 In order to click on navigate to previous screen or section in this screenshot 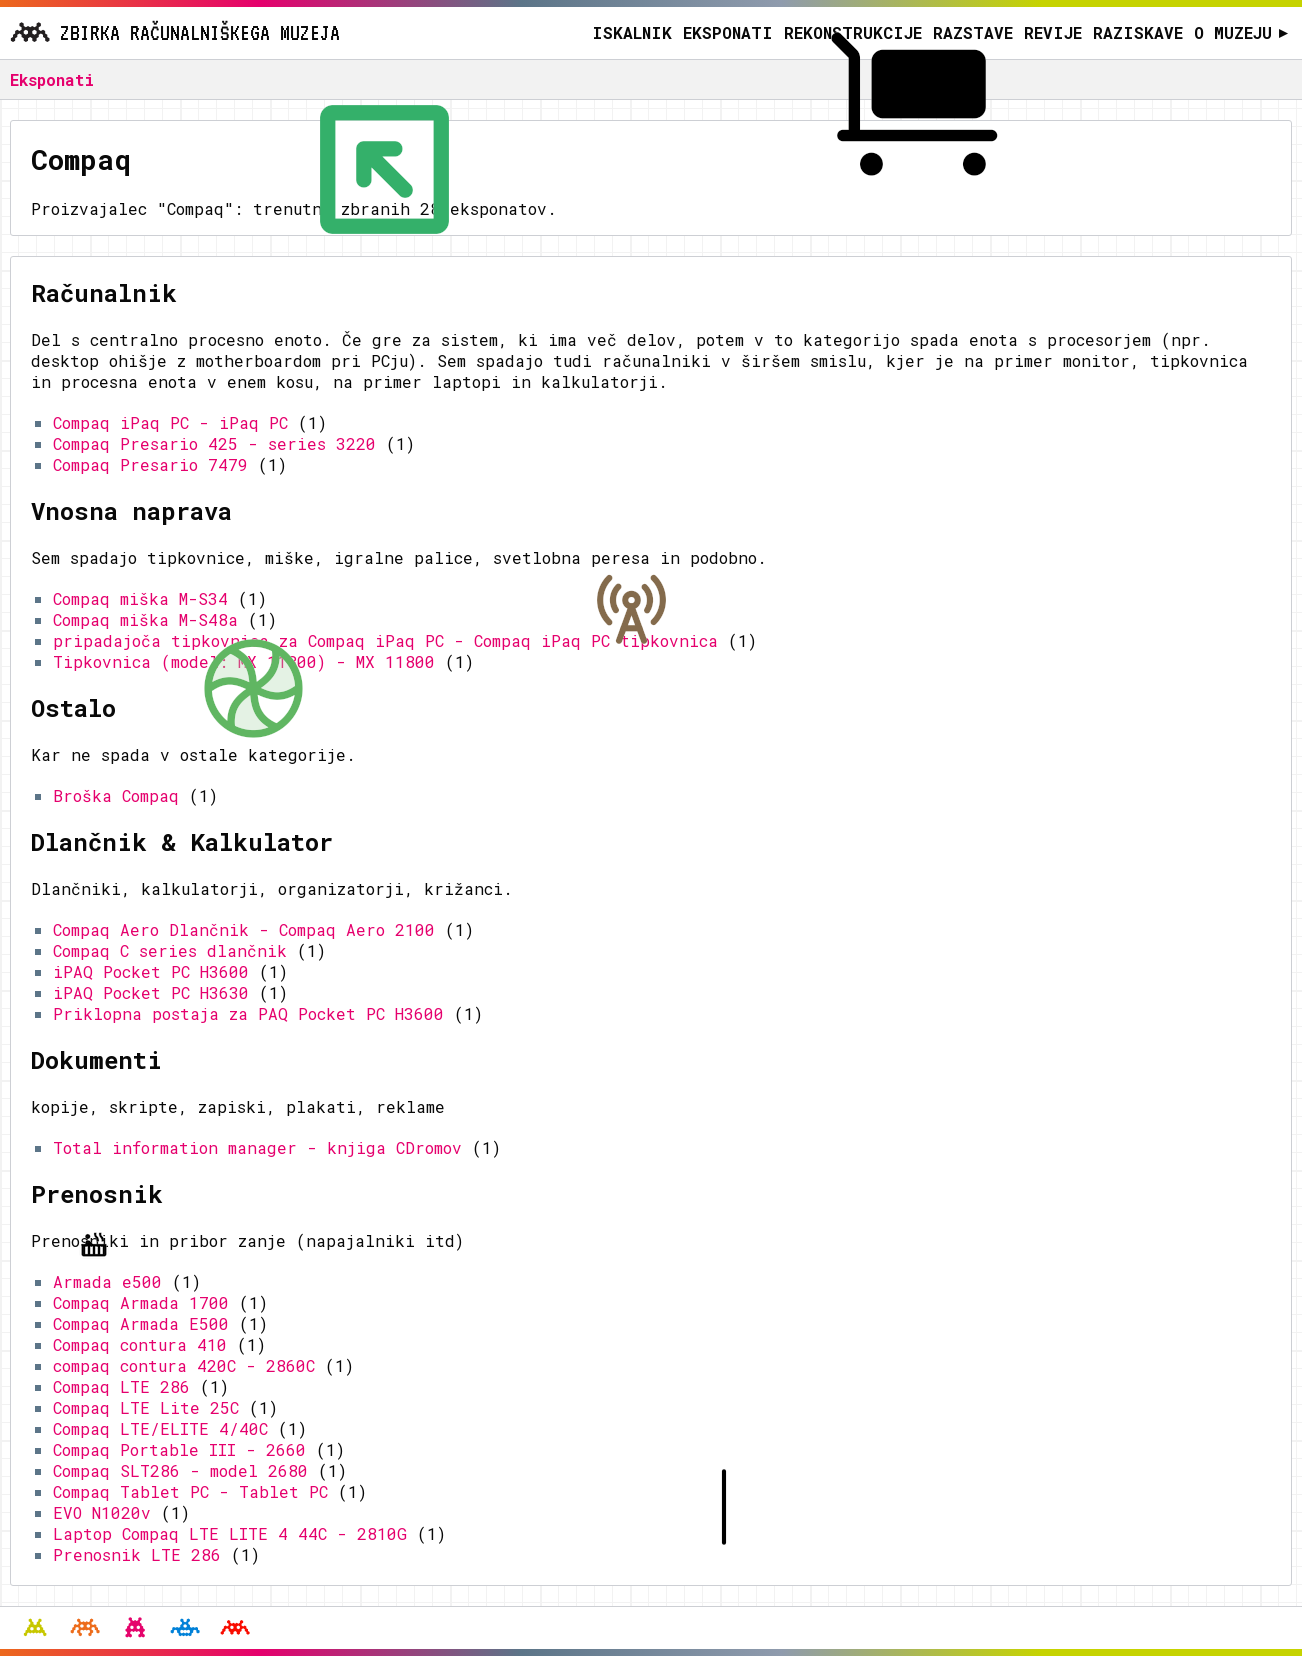, I will do `click(384, 169)`.